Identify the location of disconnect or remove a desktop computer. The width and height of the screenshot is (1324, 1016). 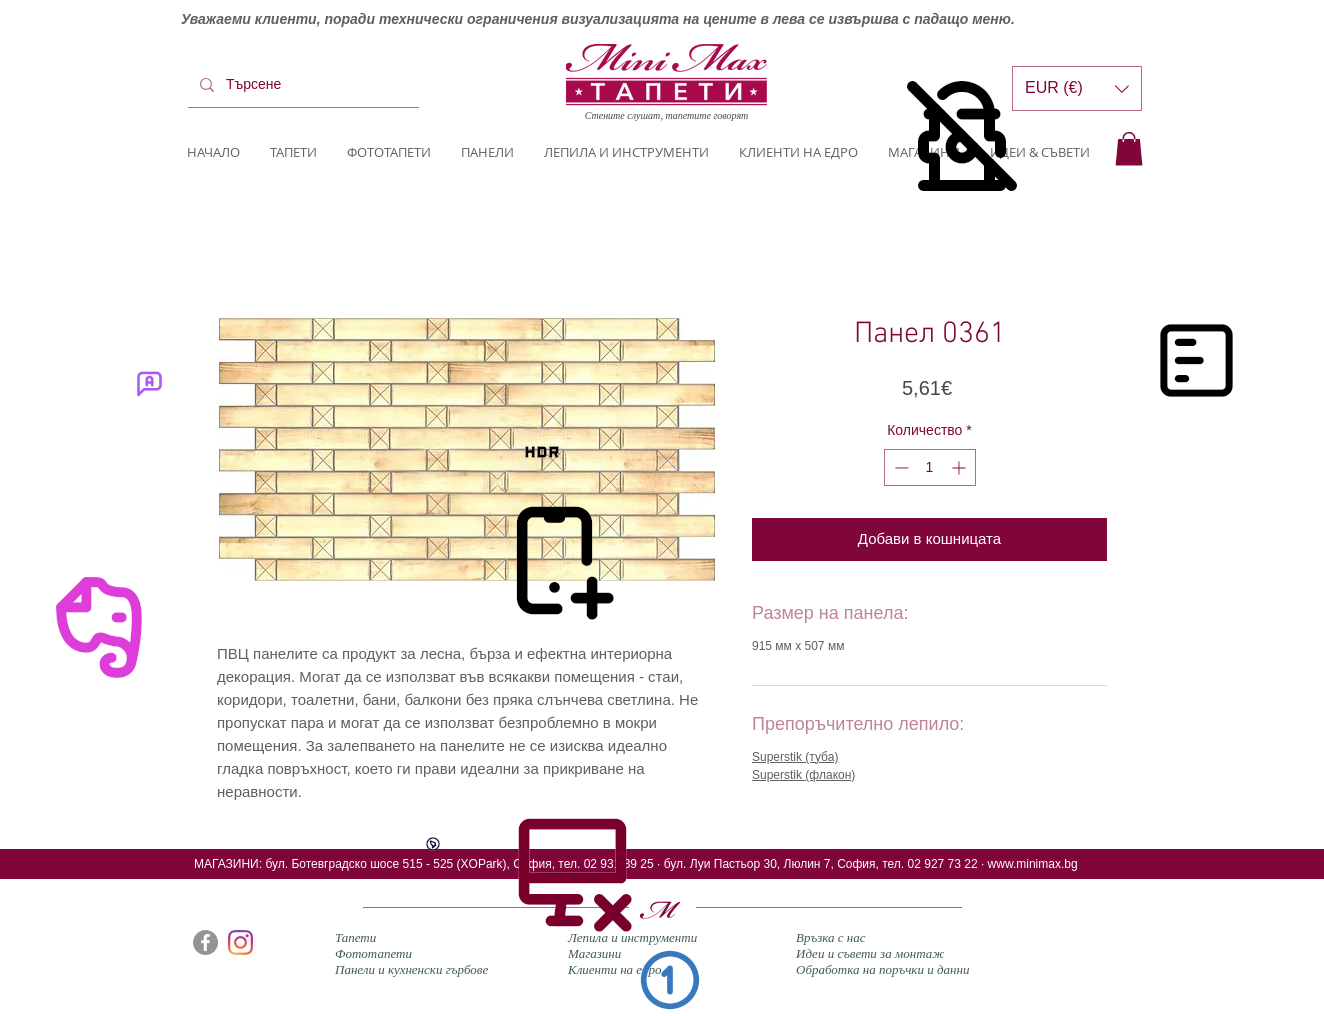
(572, 872).